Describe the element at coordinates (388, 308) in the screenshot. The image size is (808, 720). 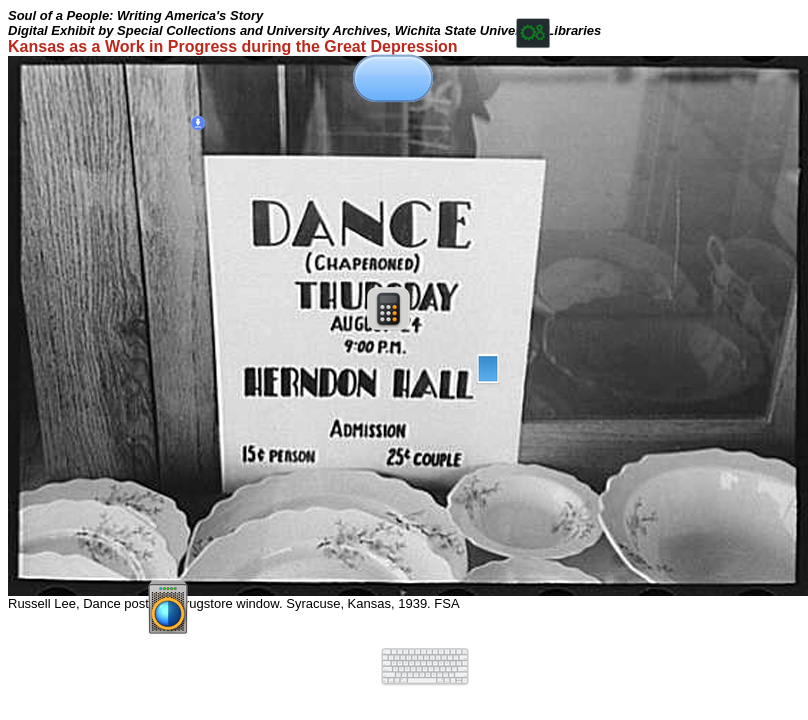
I see `open the calculator app` at that location.